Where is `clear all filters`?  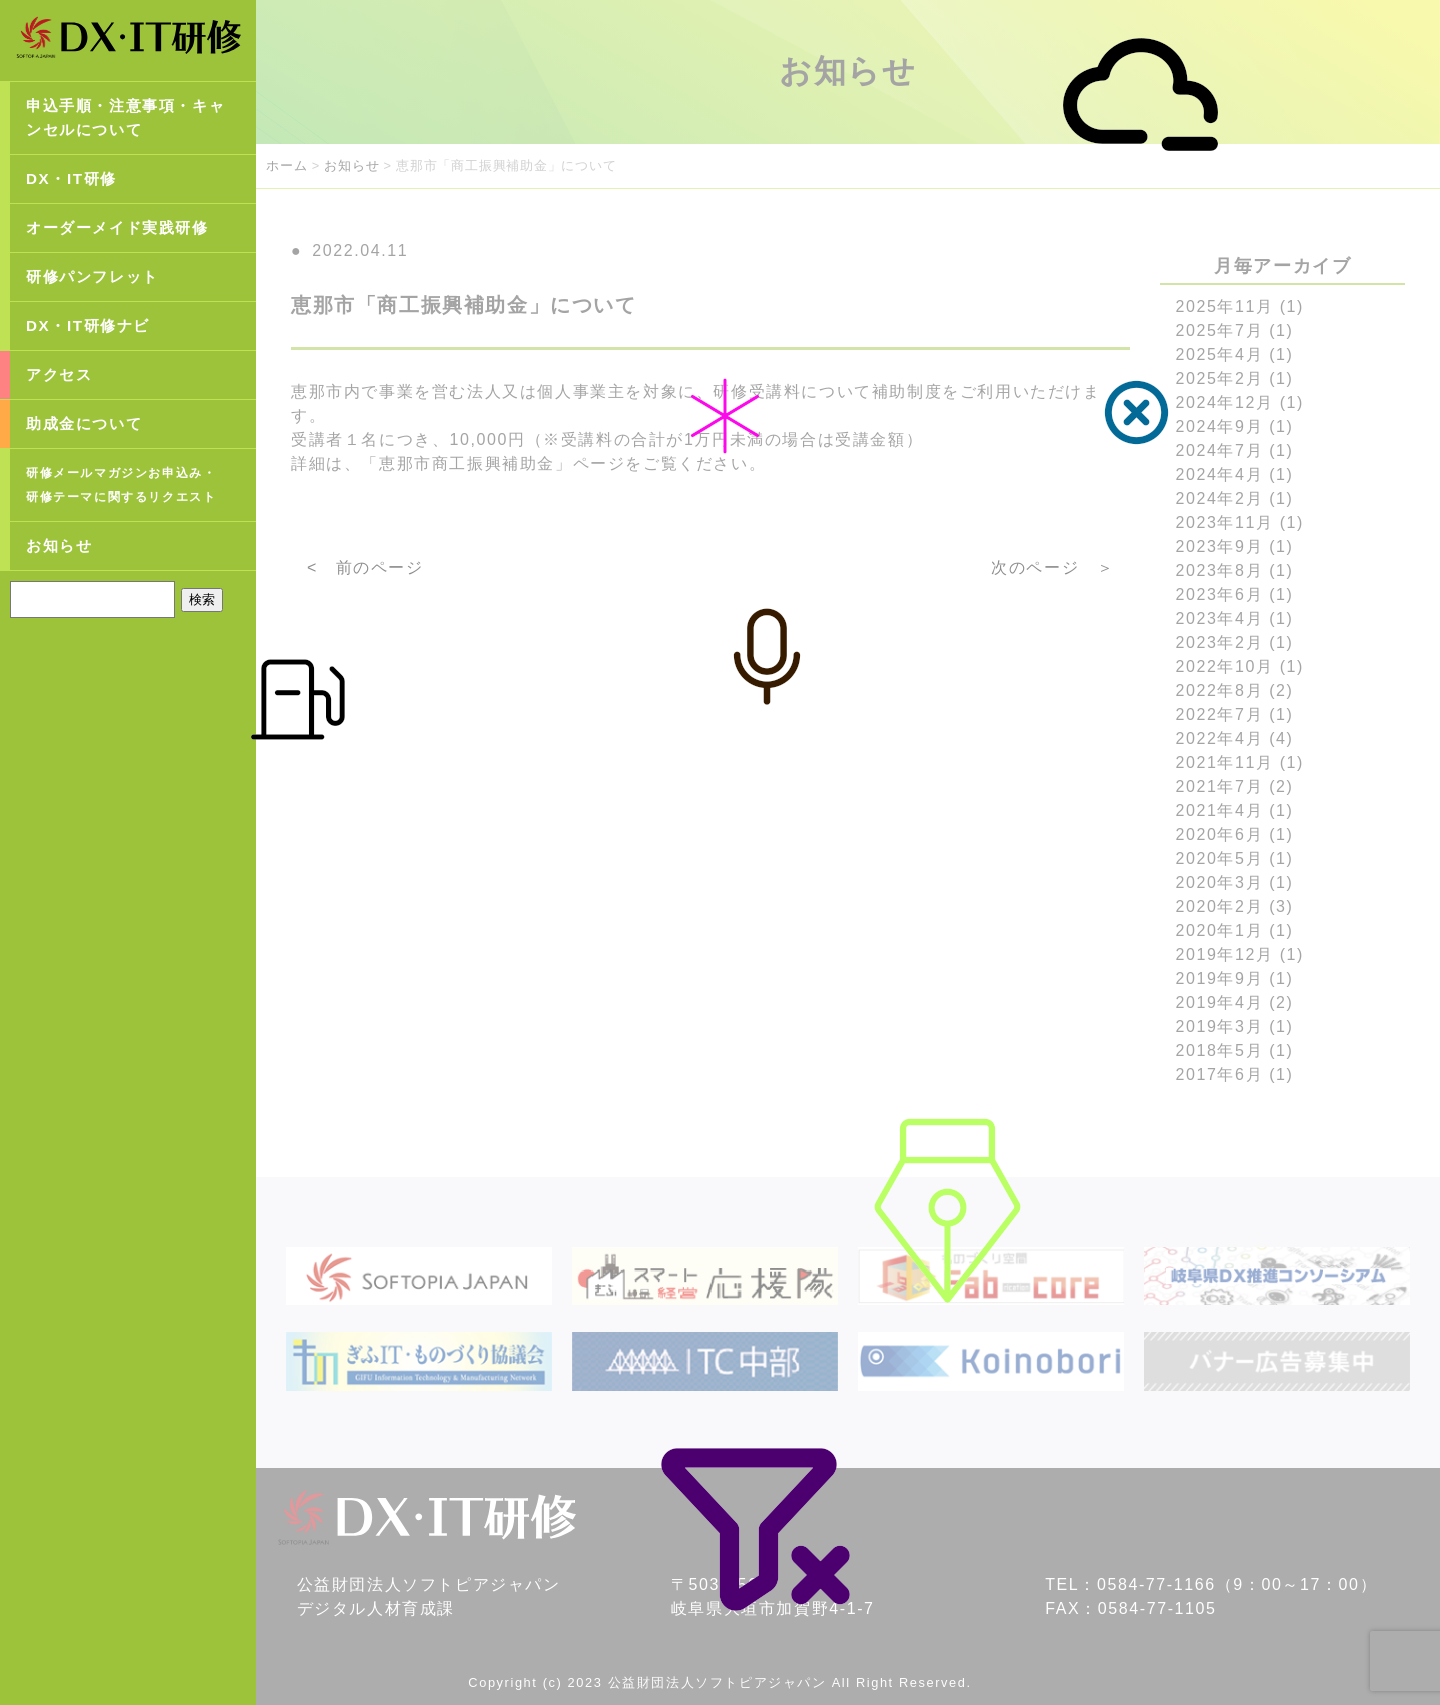 clear all filters is located at coordinates (749, 1523).